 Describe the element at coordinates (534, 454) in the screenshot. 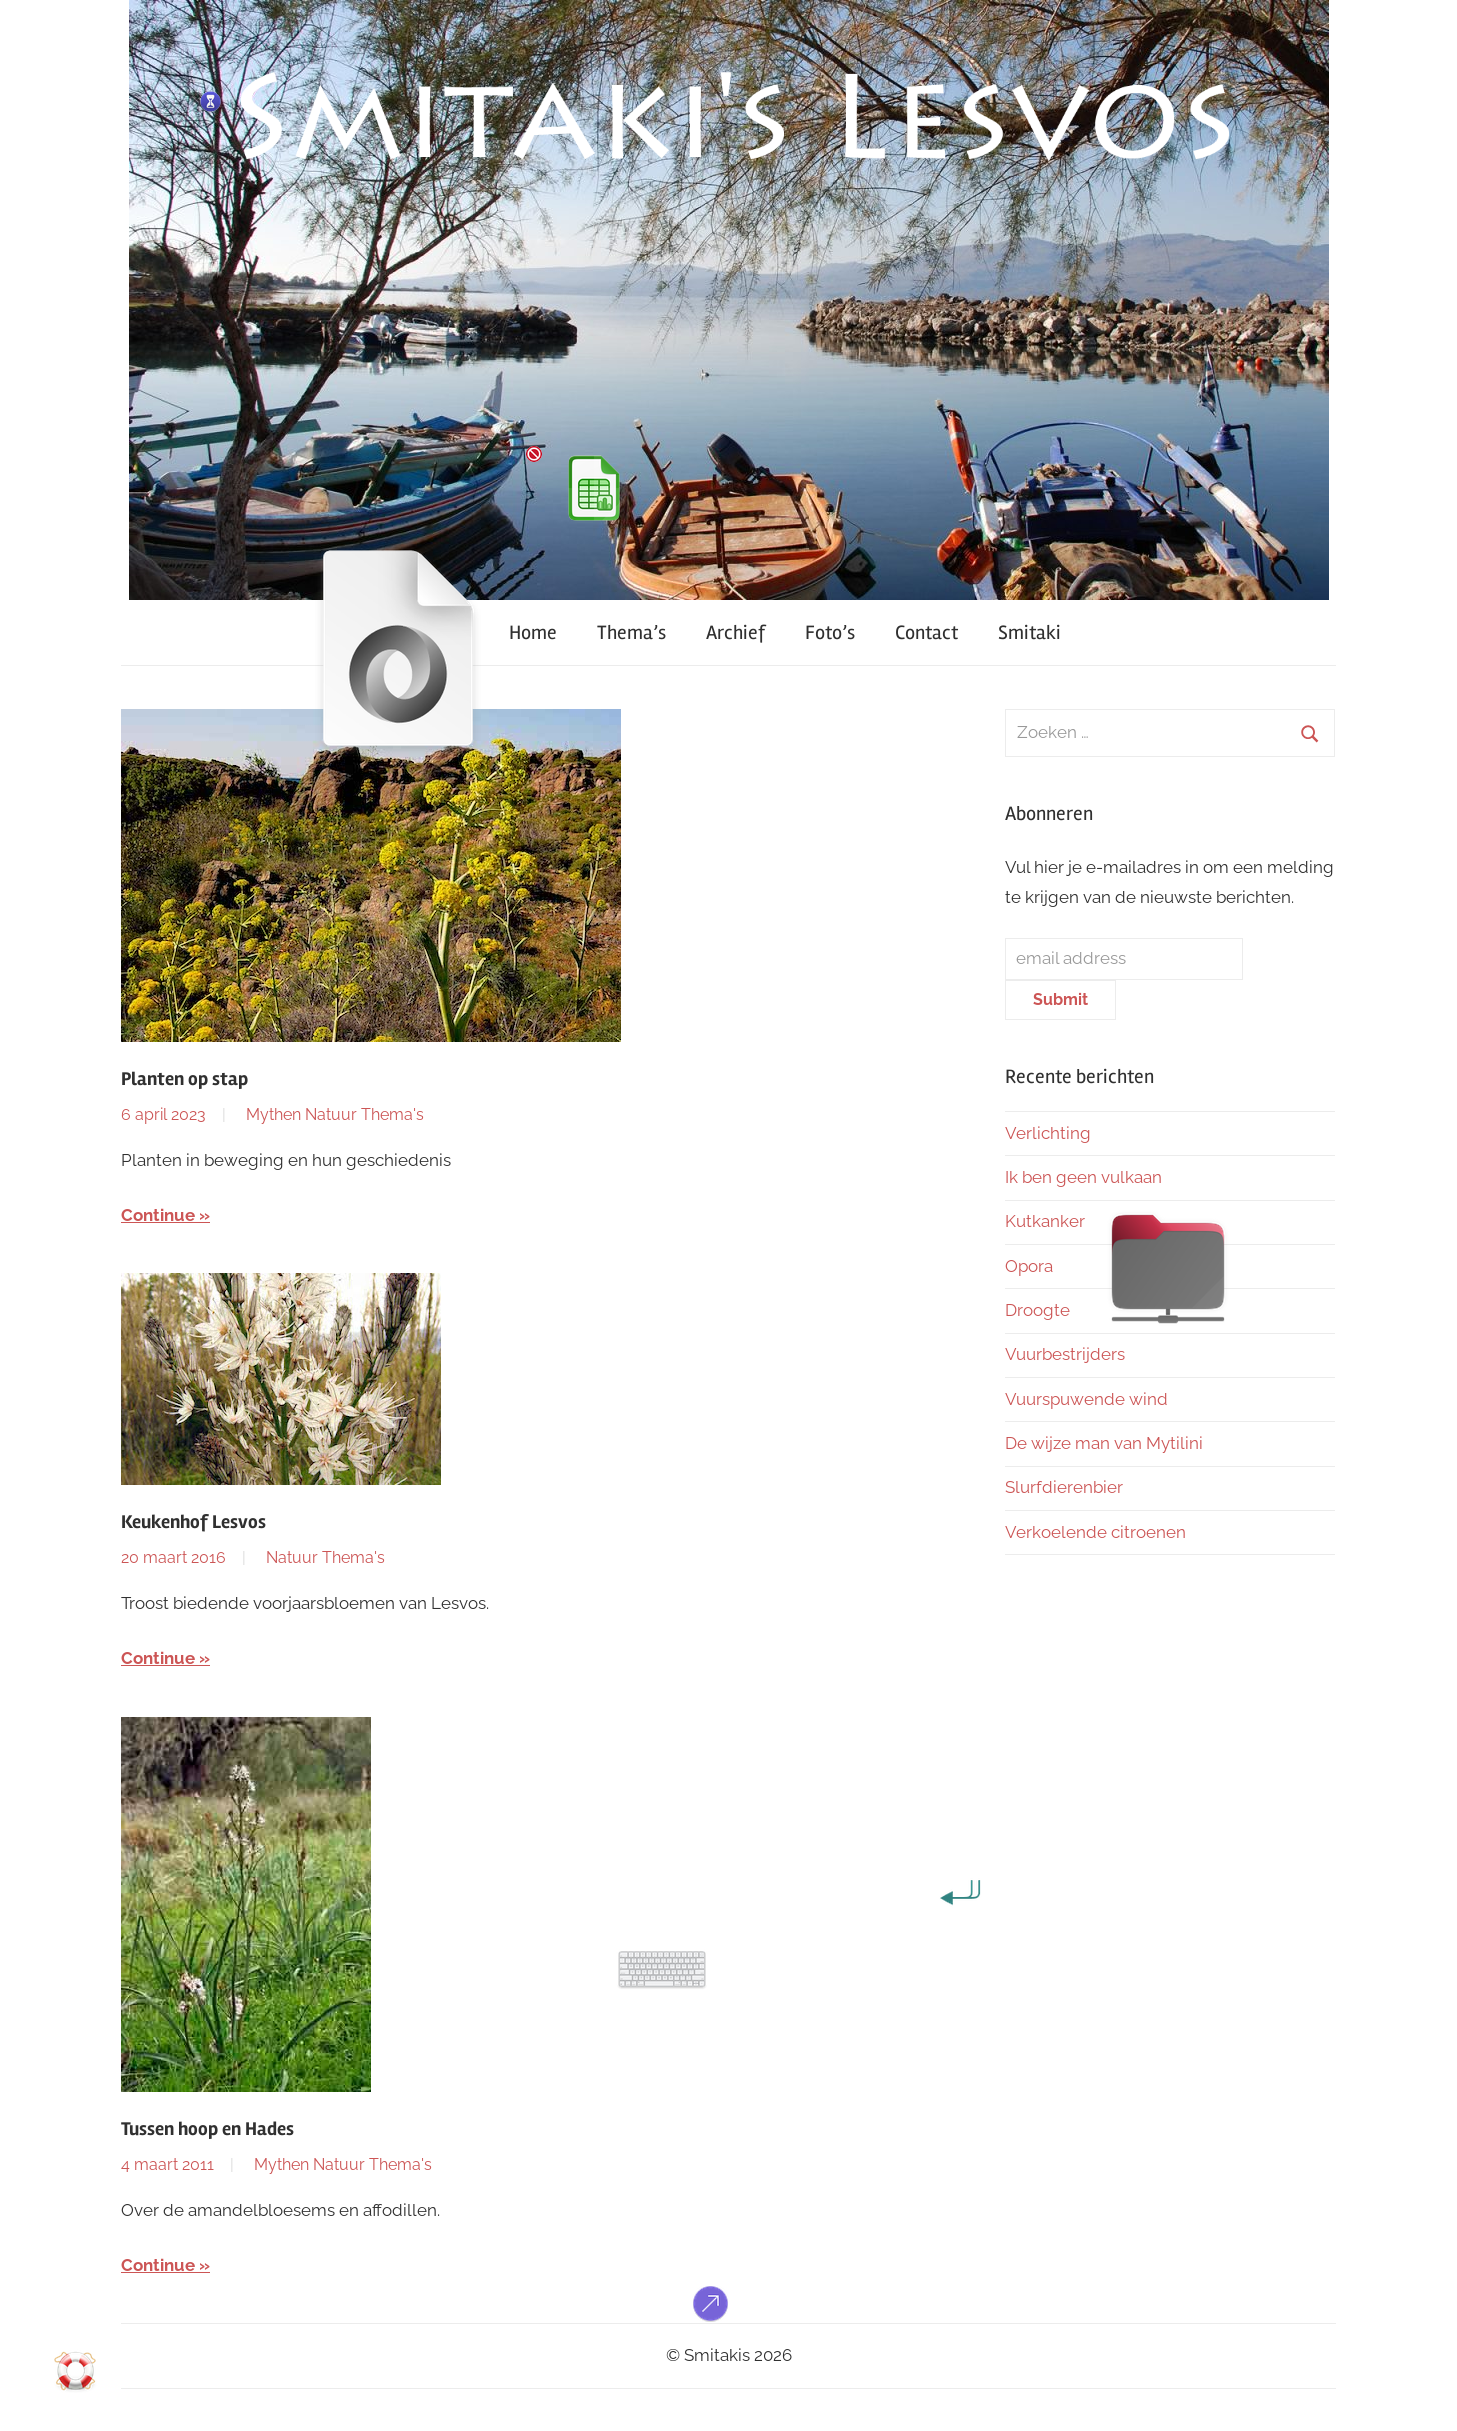

I see `delete selected email message` at that location.